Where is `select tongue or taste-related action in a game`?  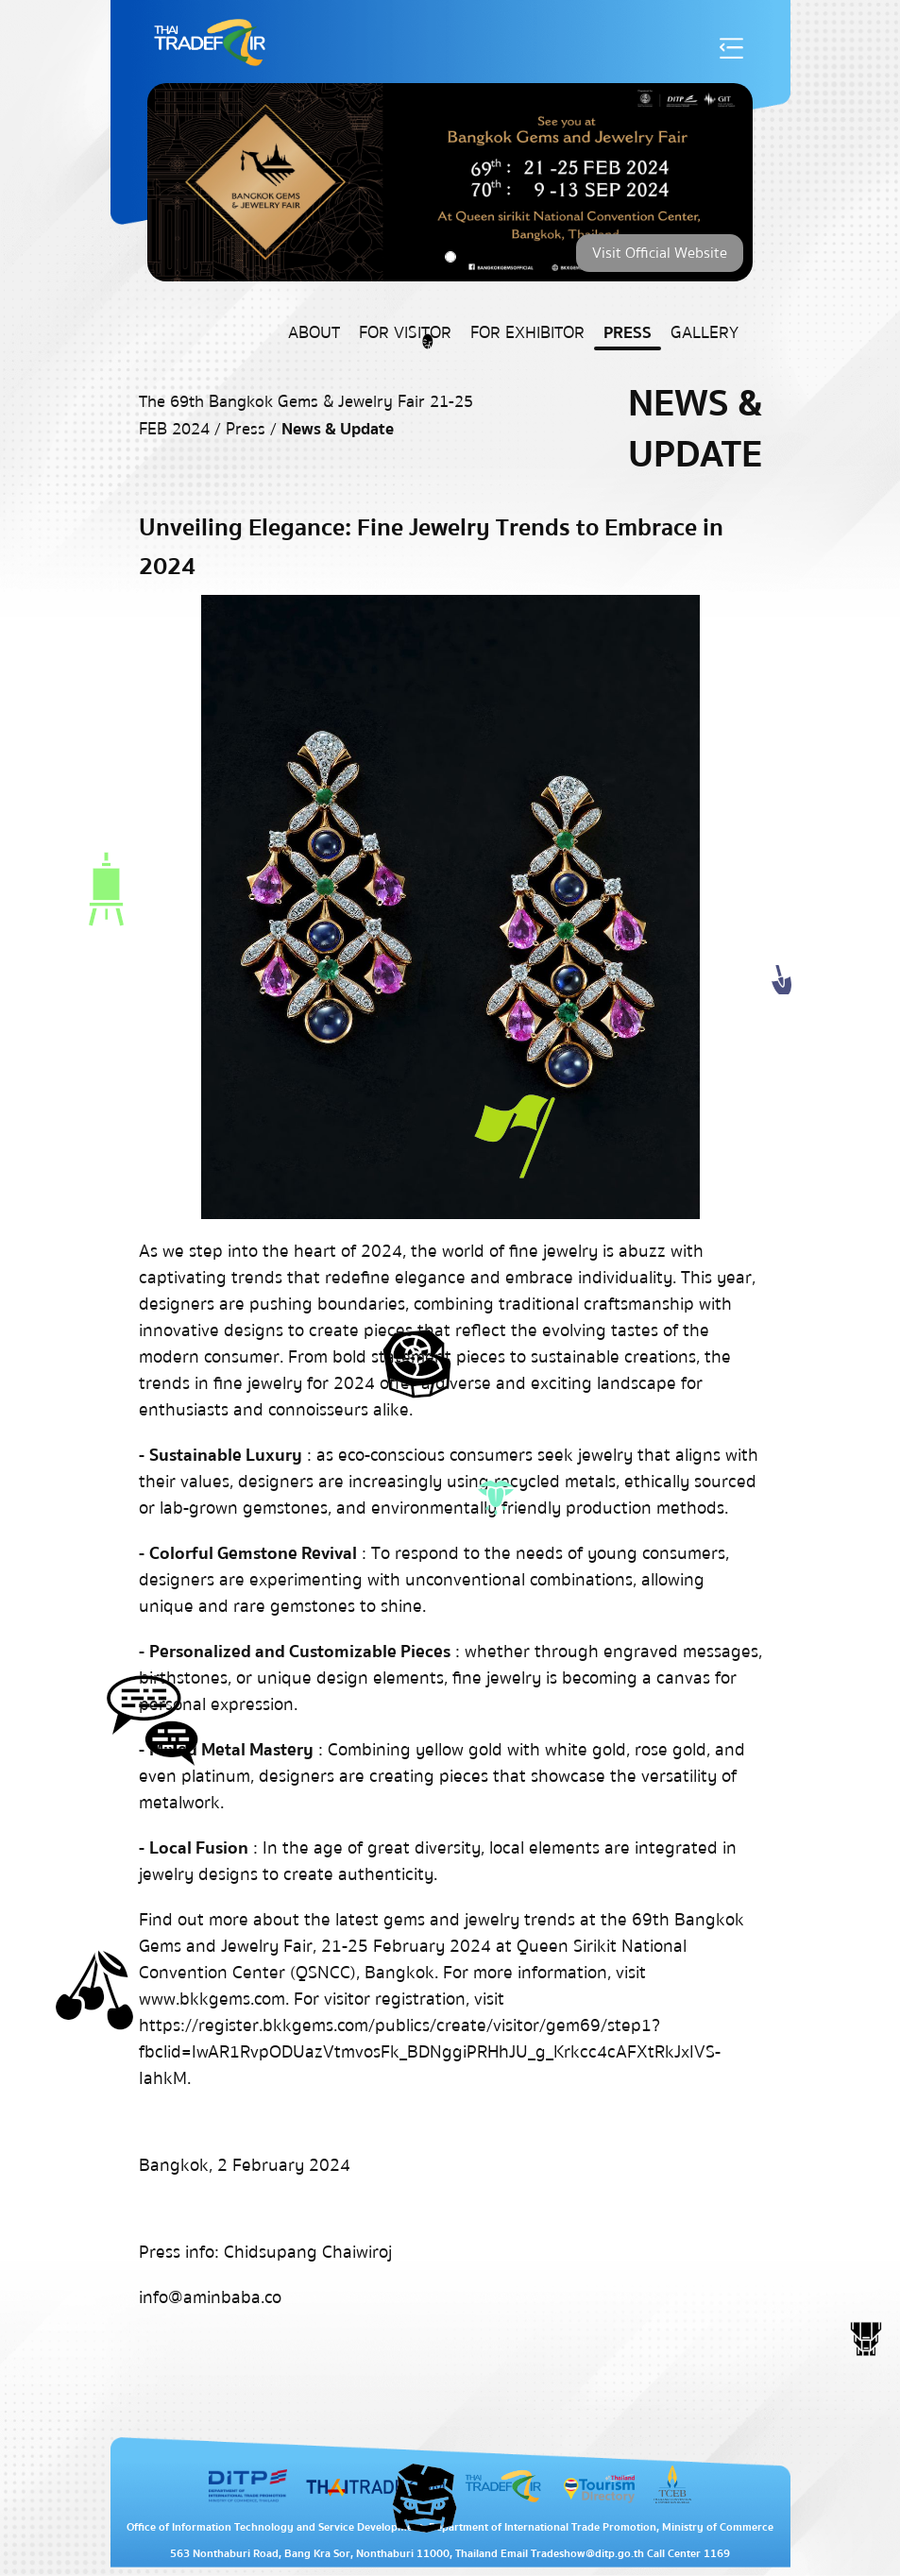 select tongue or taste-related action in a game is located at coordinates (496, 1498).